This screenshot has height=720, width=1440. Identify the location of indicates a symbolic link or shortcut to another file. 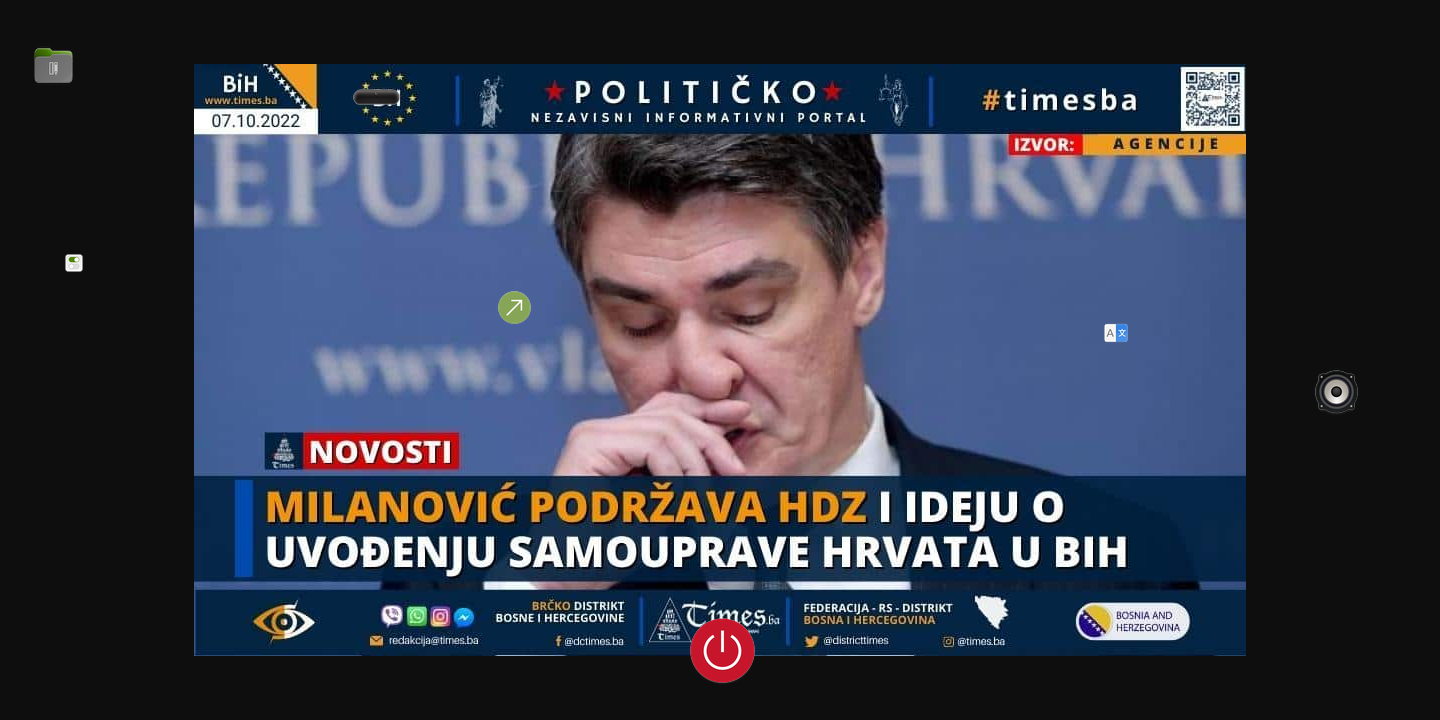
(514, 307).